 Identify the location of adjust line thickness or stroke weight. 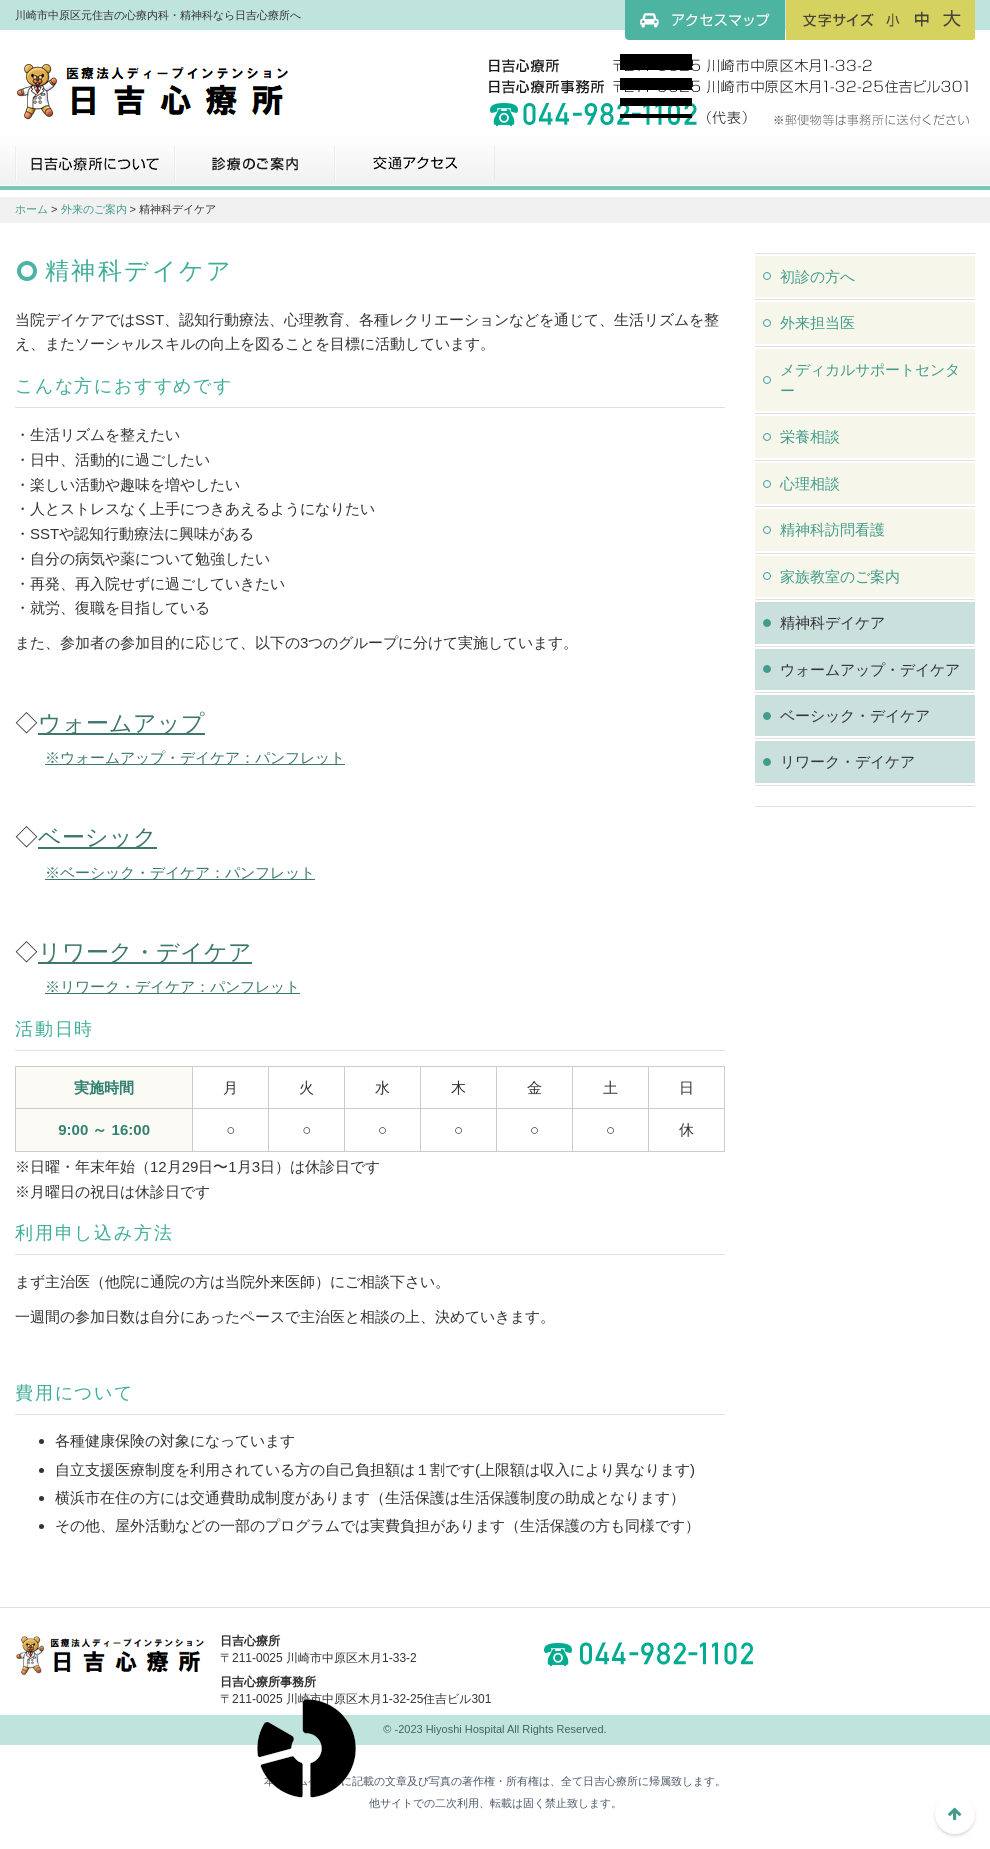
(656, 86).